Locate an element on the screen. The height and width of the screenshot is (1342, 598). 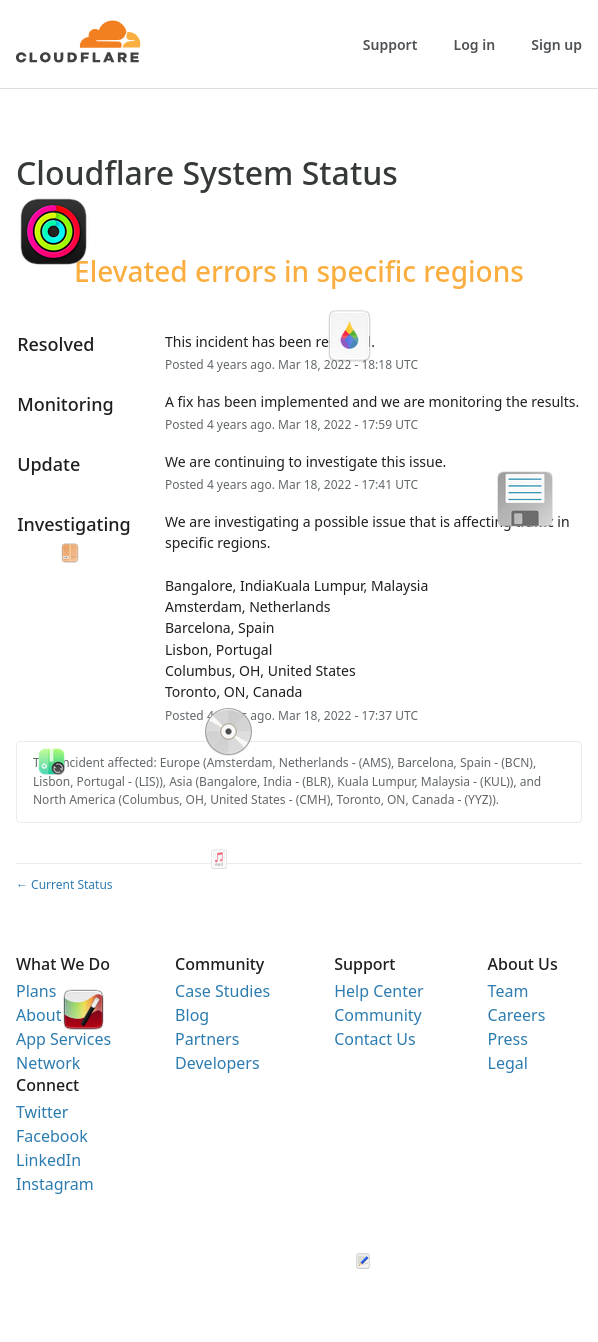
indicates a blu-ray disc drive or media is located at coordinates (228, 731).